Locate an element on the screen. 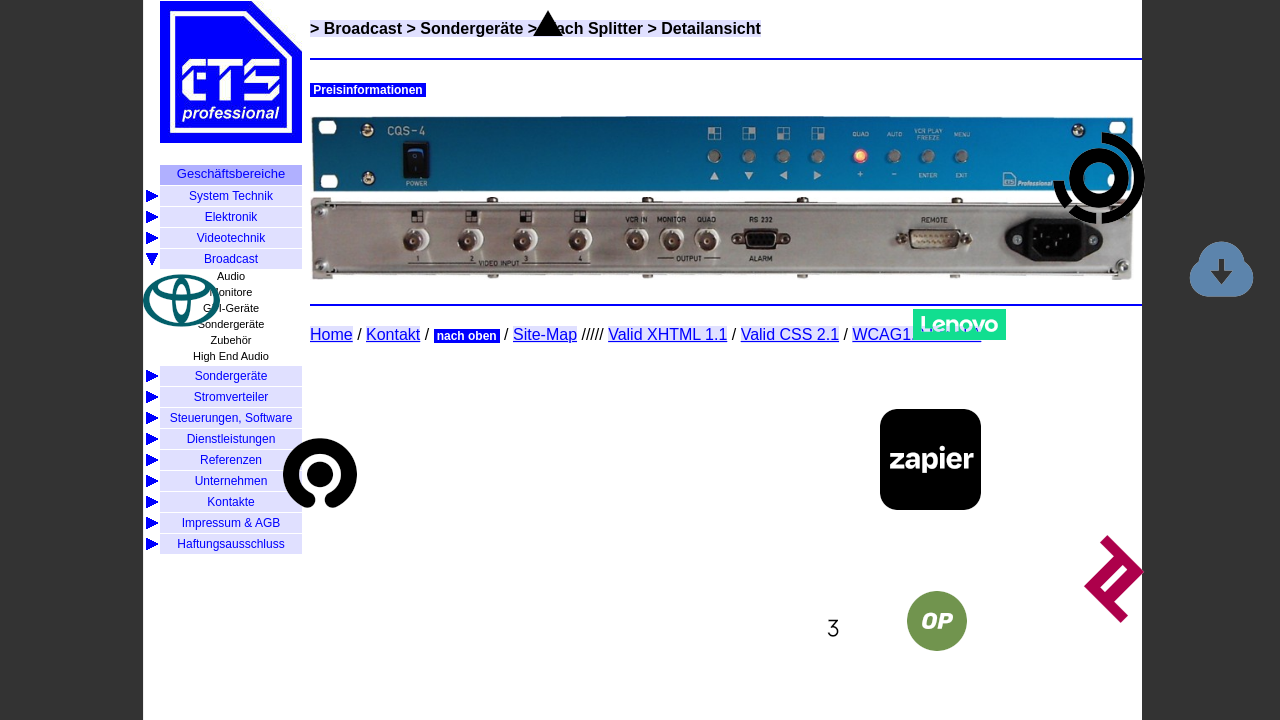 This screenshot has width=1280, height=720. open Zapier automation platform is located at coordinates (930, 459).